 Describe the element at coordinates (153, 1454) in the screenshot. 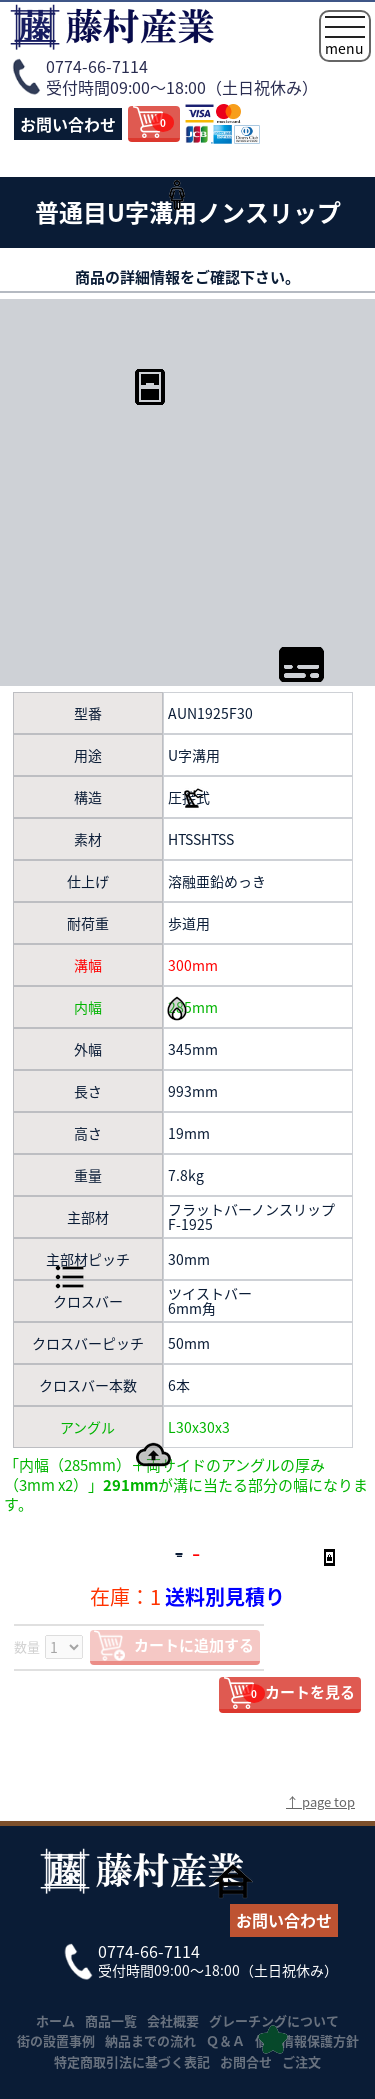

I see `upload file to cloud storage` at that location.